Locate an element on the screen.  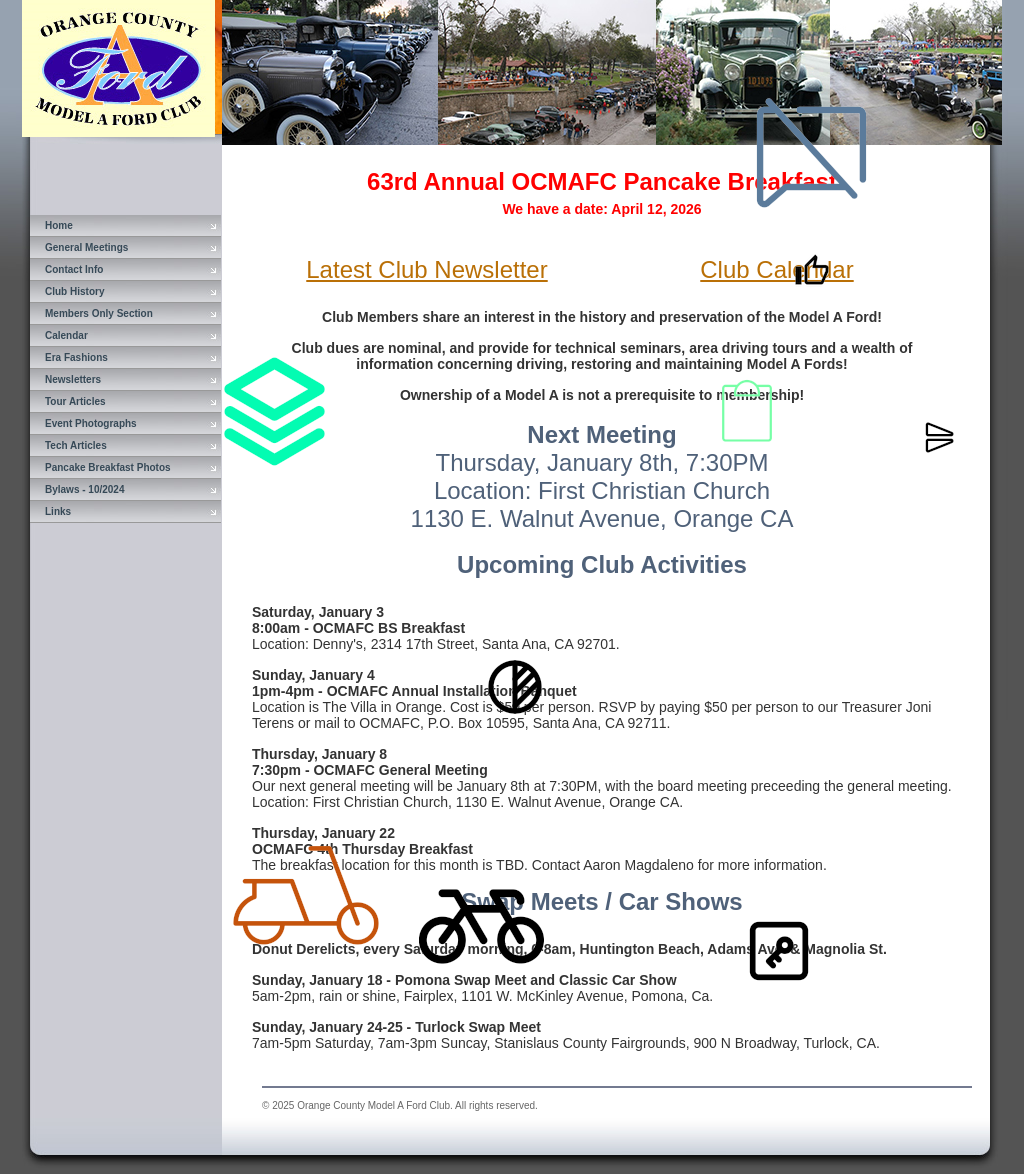
copy to clipboard is located at coordinates (747, 412).